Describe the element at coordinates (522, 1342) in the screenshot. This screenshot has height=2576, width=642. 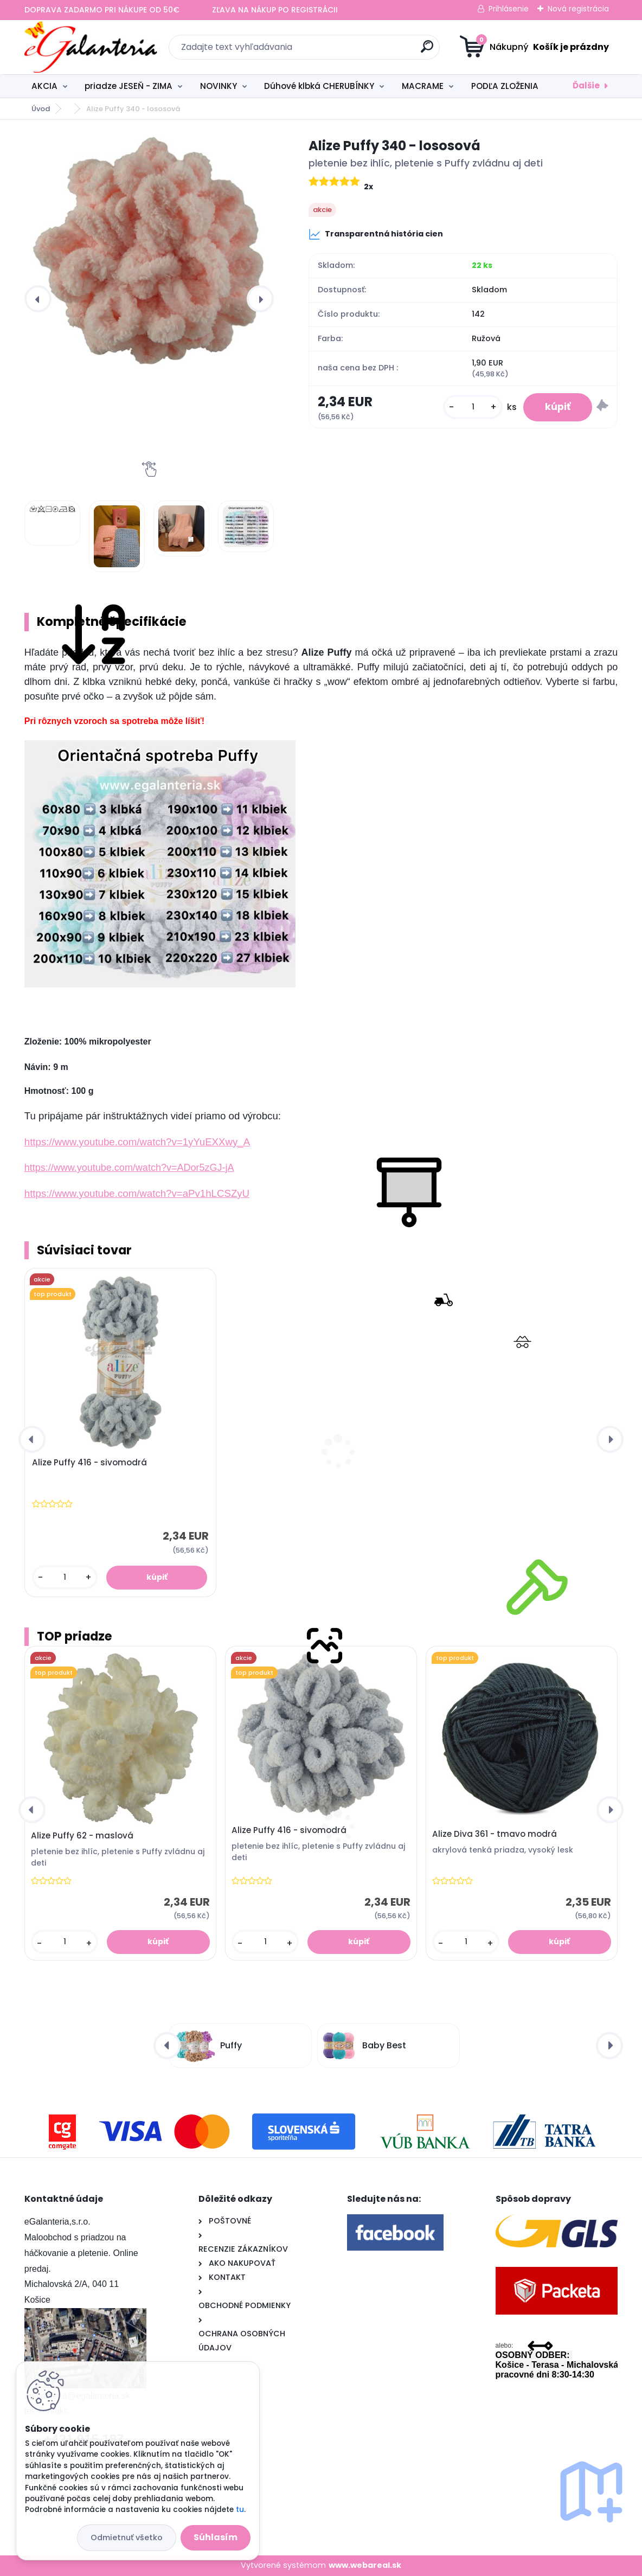
I see `enable incognito or private browsing mode` at that location.